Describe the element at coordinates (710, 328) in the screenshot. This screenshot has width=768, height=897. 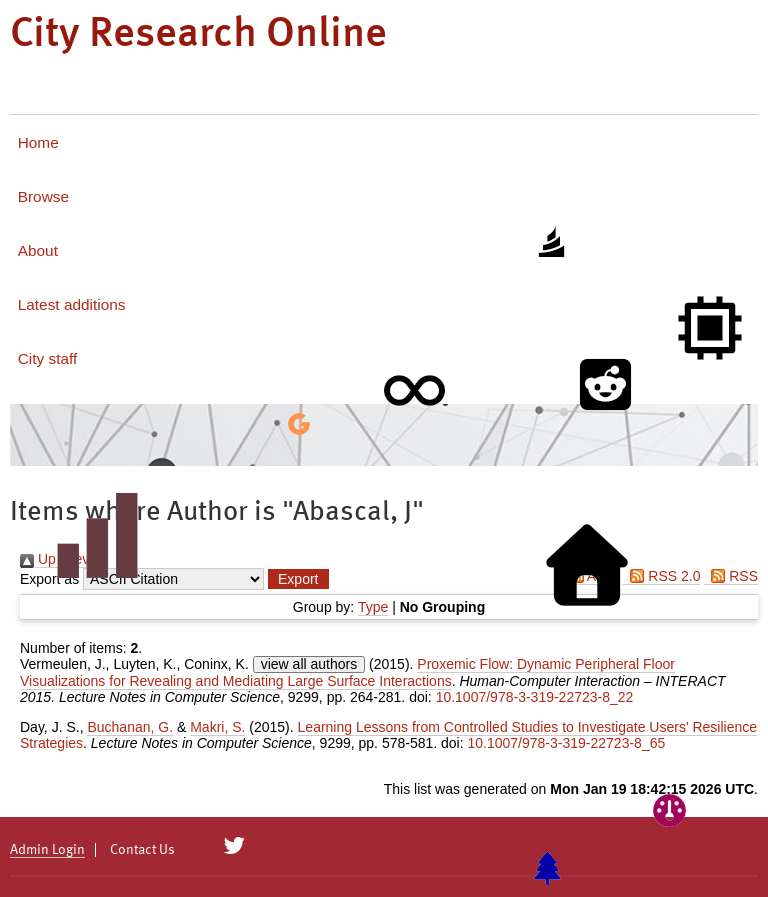
I see `view CPU or processor information` at that location.